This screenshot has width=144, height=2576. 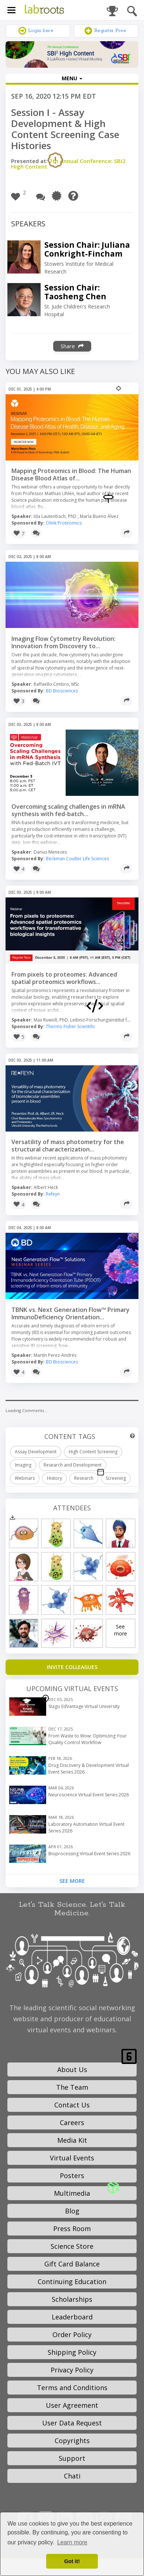 I want to click on access navigation or directions, so click(x=108, y=498).